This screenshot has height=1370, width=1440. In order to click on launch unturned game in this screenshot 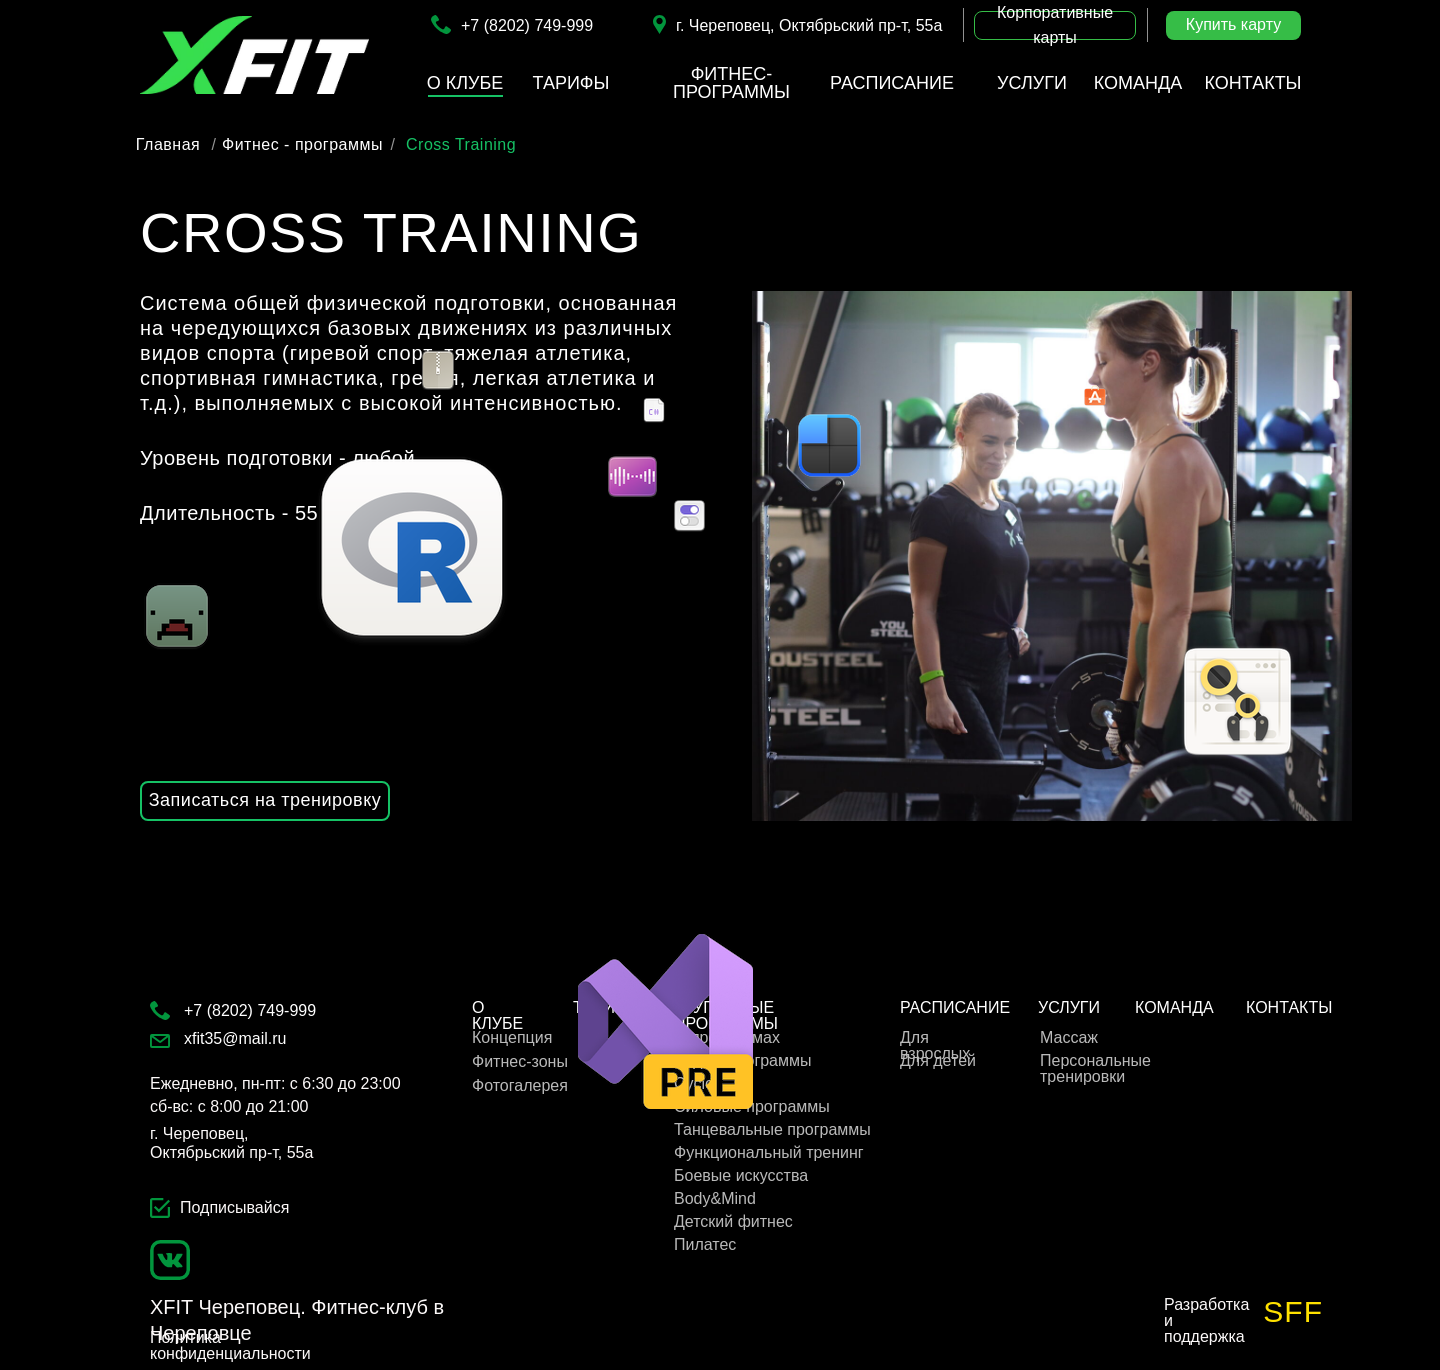, I will do `click(177, 616)`.